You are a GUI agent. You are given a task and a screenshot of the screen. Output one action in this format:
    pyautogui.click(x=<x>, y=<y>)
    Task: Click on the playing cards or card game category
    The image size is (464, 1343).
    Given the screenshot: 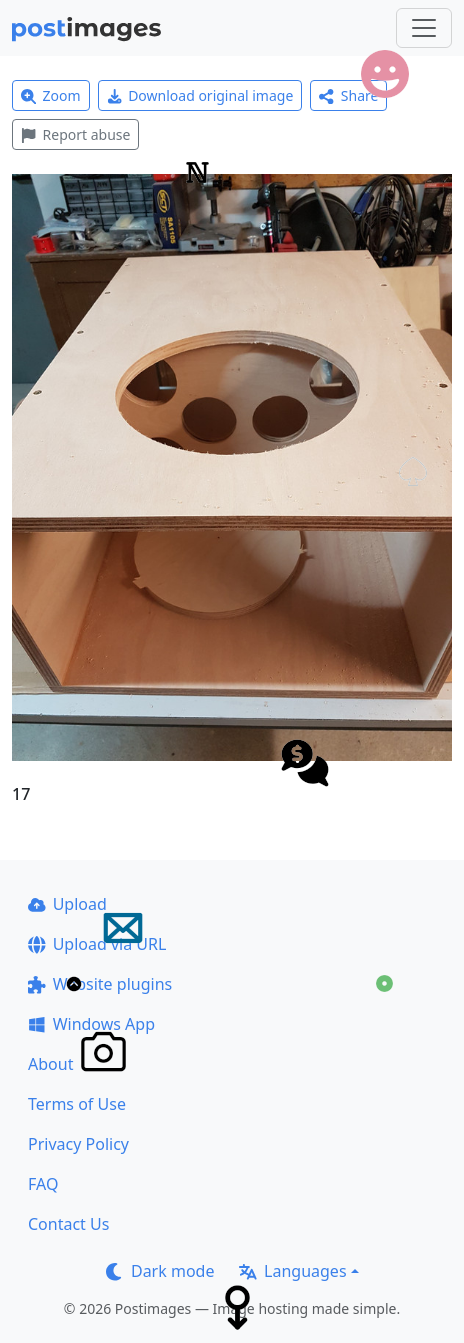 What is the action you would take?
    pyautogui.click(x=413, y=472)
    